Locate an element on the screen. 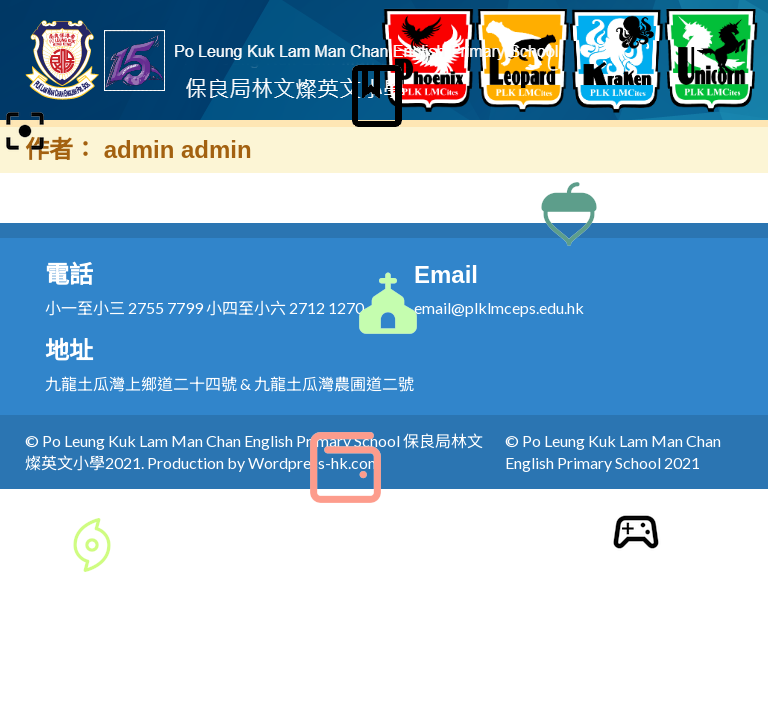 Image resolution: width=768 pixels, height=720 pixels. indicates hurricane or tropical storm warning is located at coordinates (92, 545).